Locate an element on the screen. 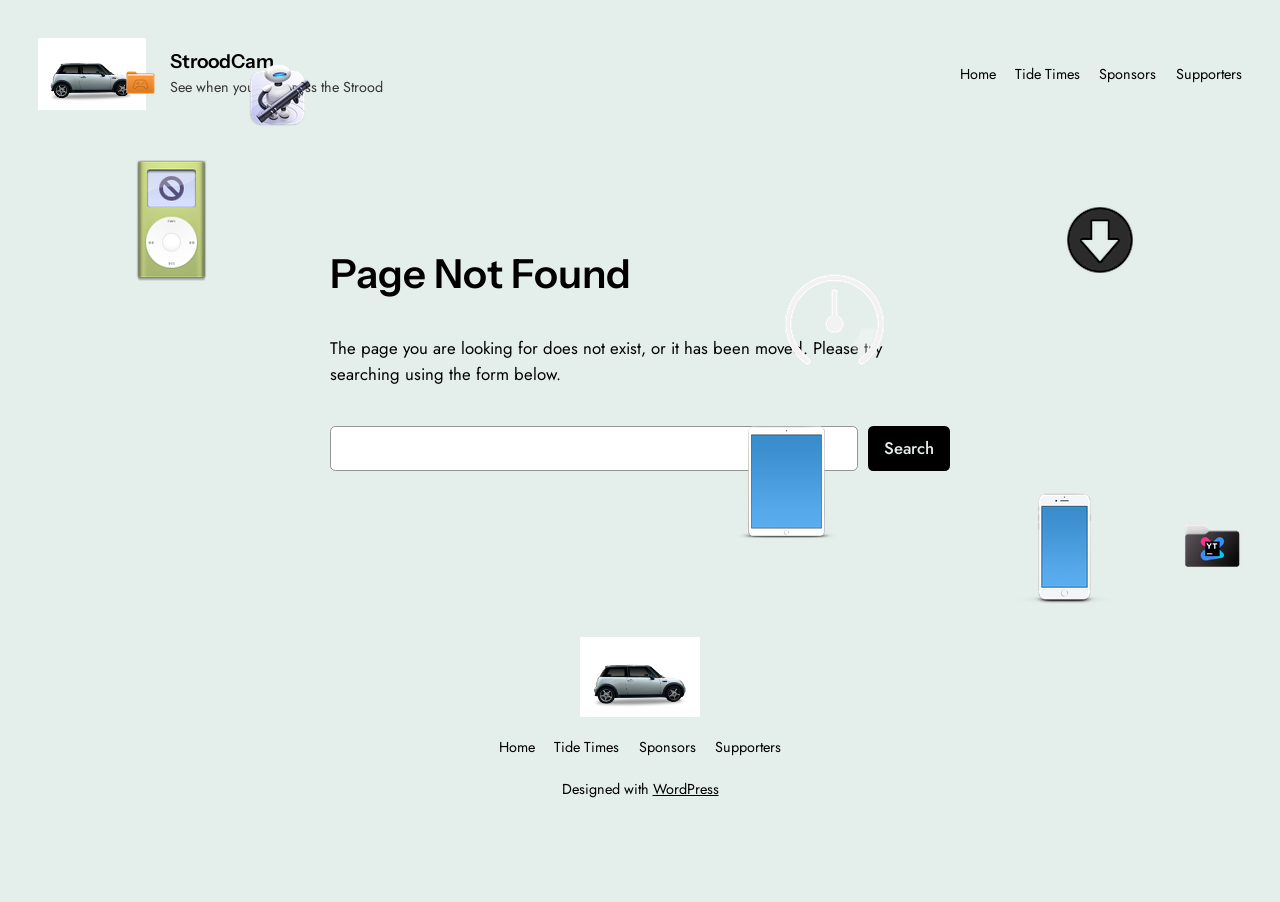  connect to or manage your iPhone device is located at coordinates (1064, 548).